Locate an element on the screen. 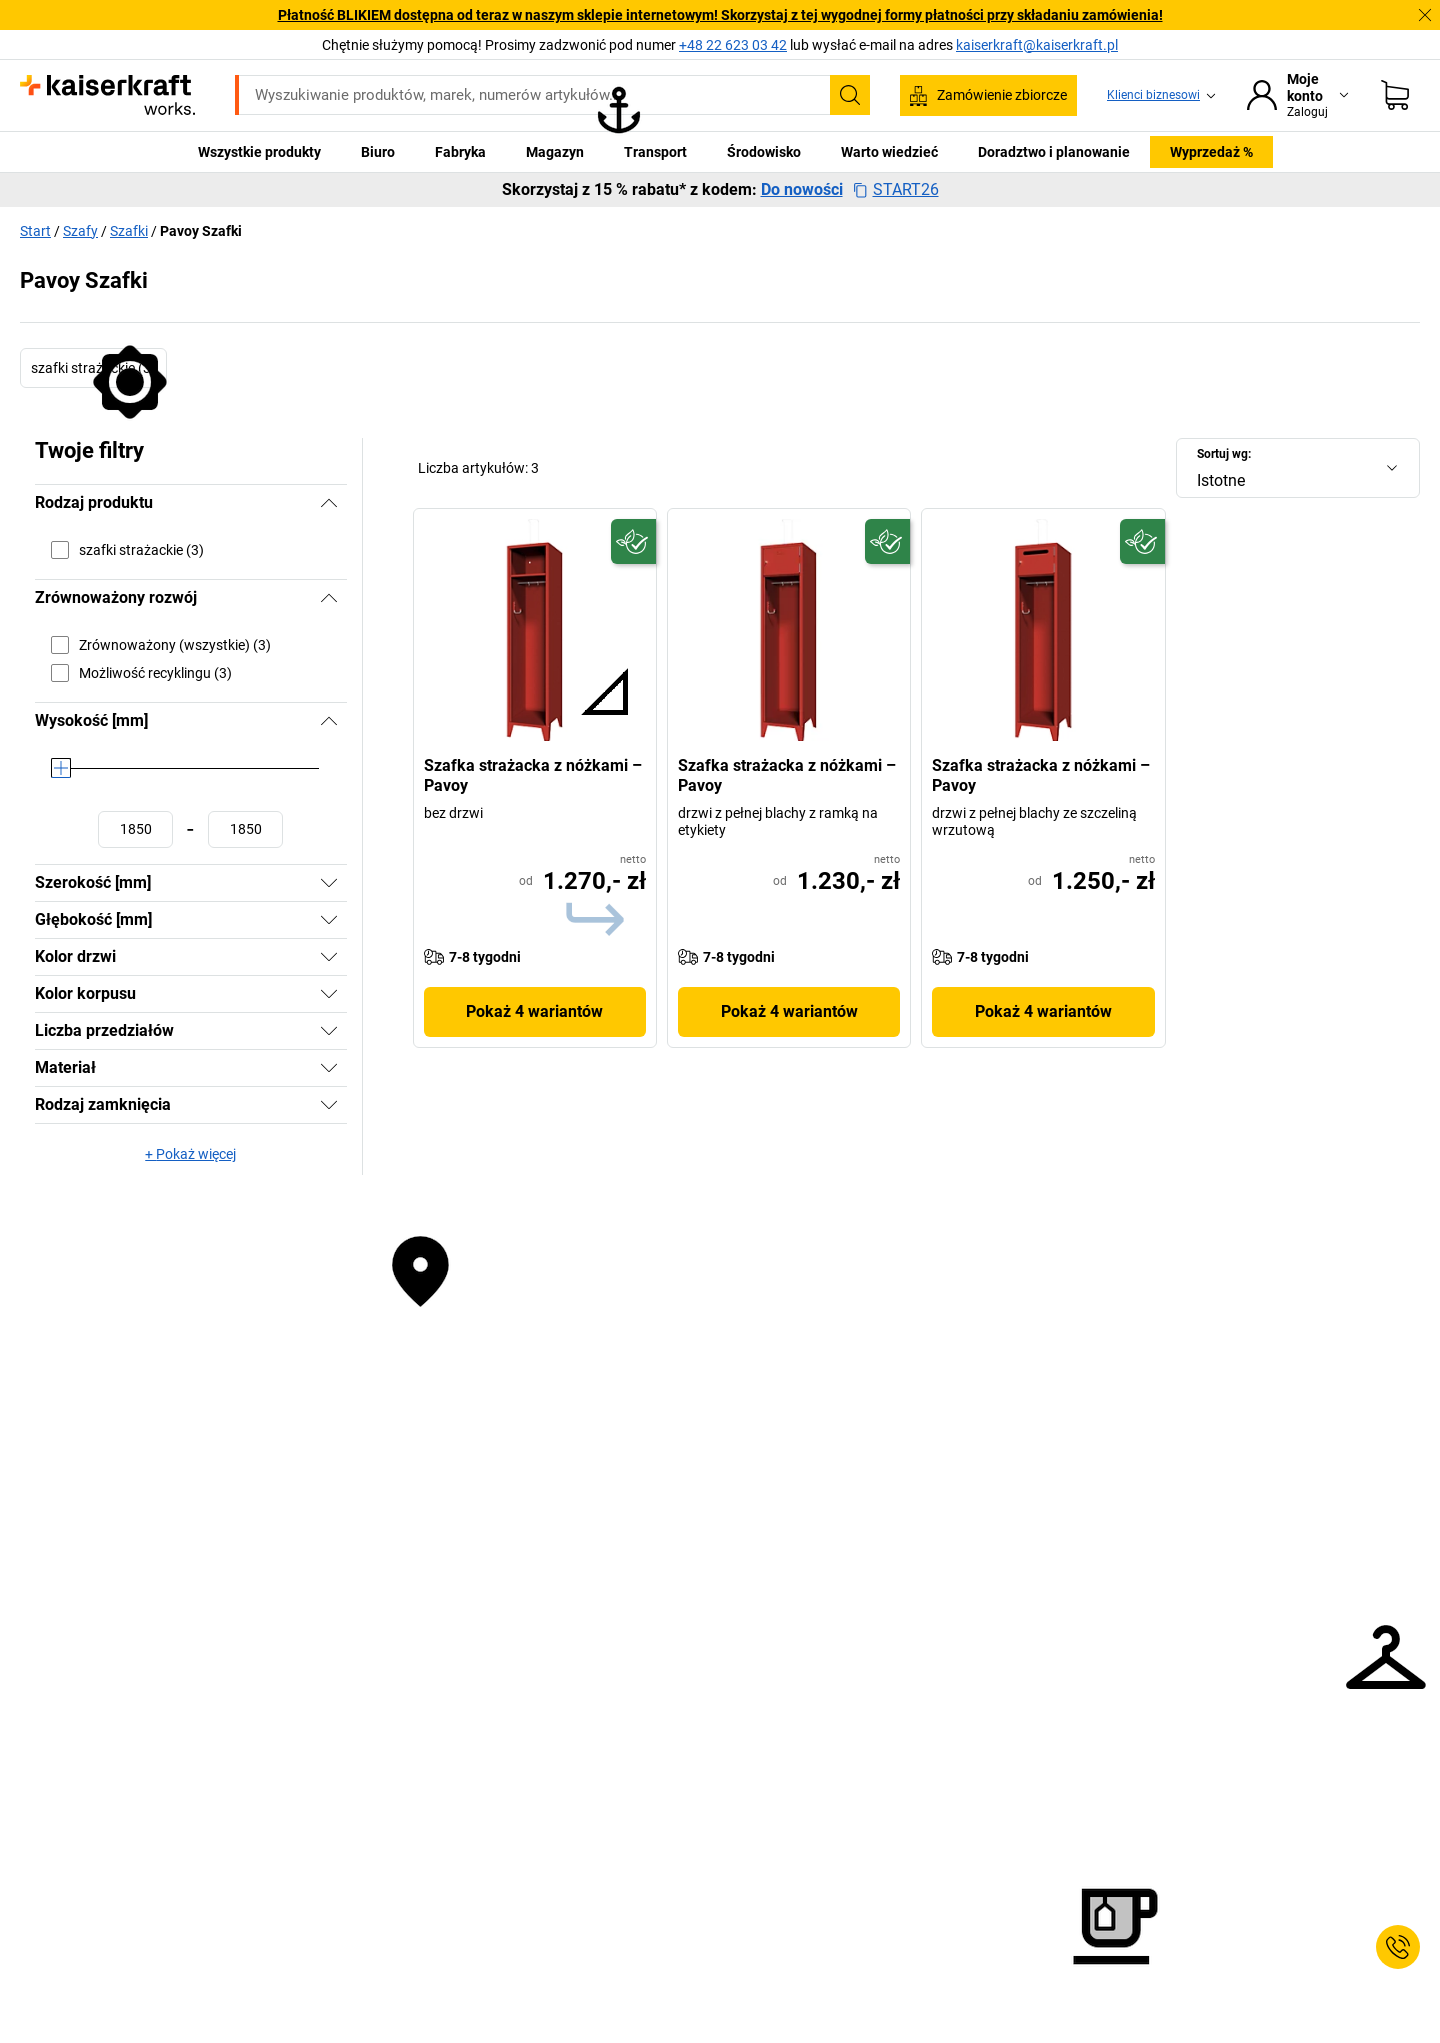 This screenshot has width=1440, height=2043. indent selected text or code is located at coordinates (595, 920).